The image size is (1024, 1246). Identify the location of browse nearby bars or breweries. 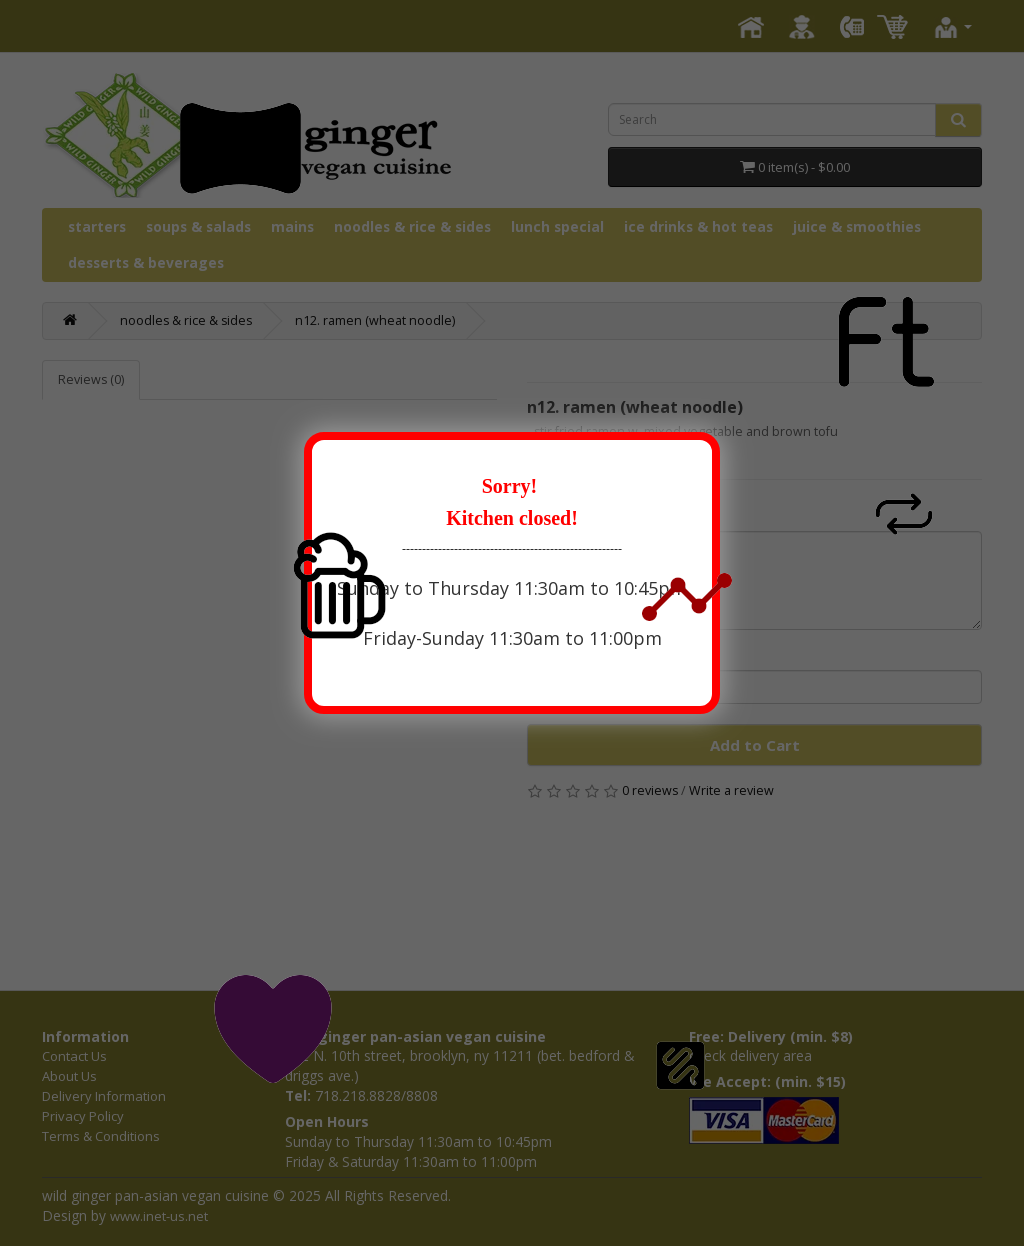
(339, 585).